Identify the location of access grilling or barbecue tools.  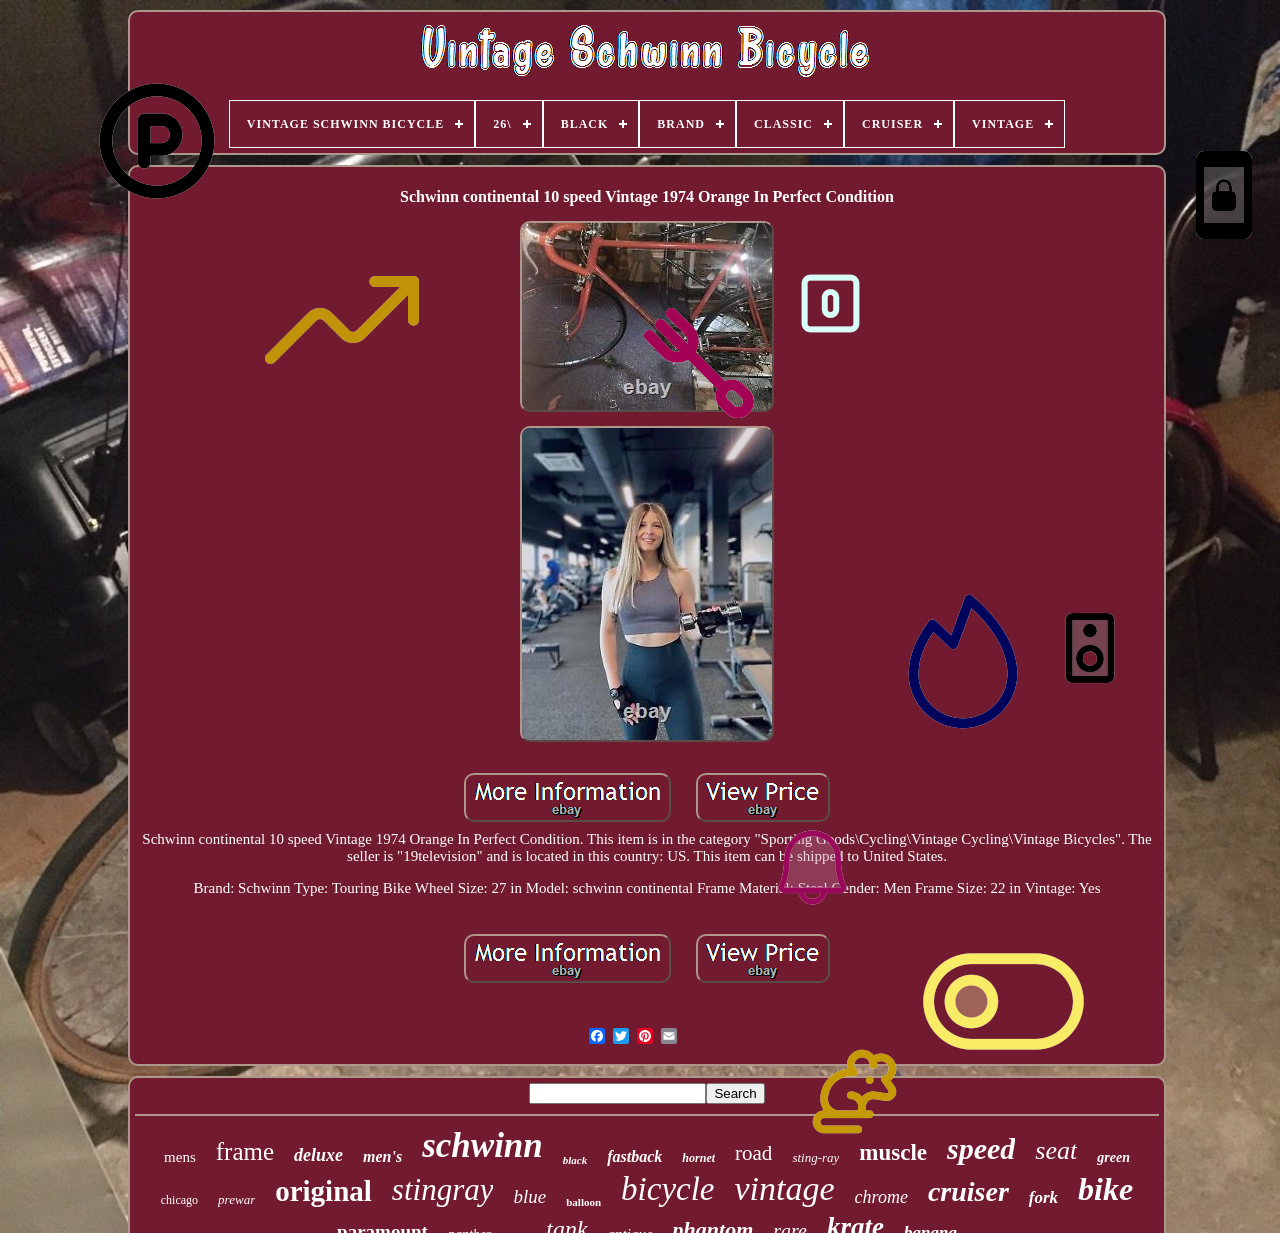
(699, 363).